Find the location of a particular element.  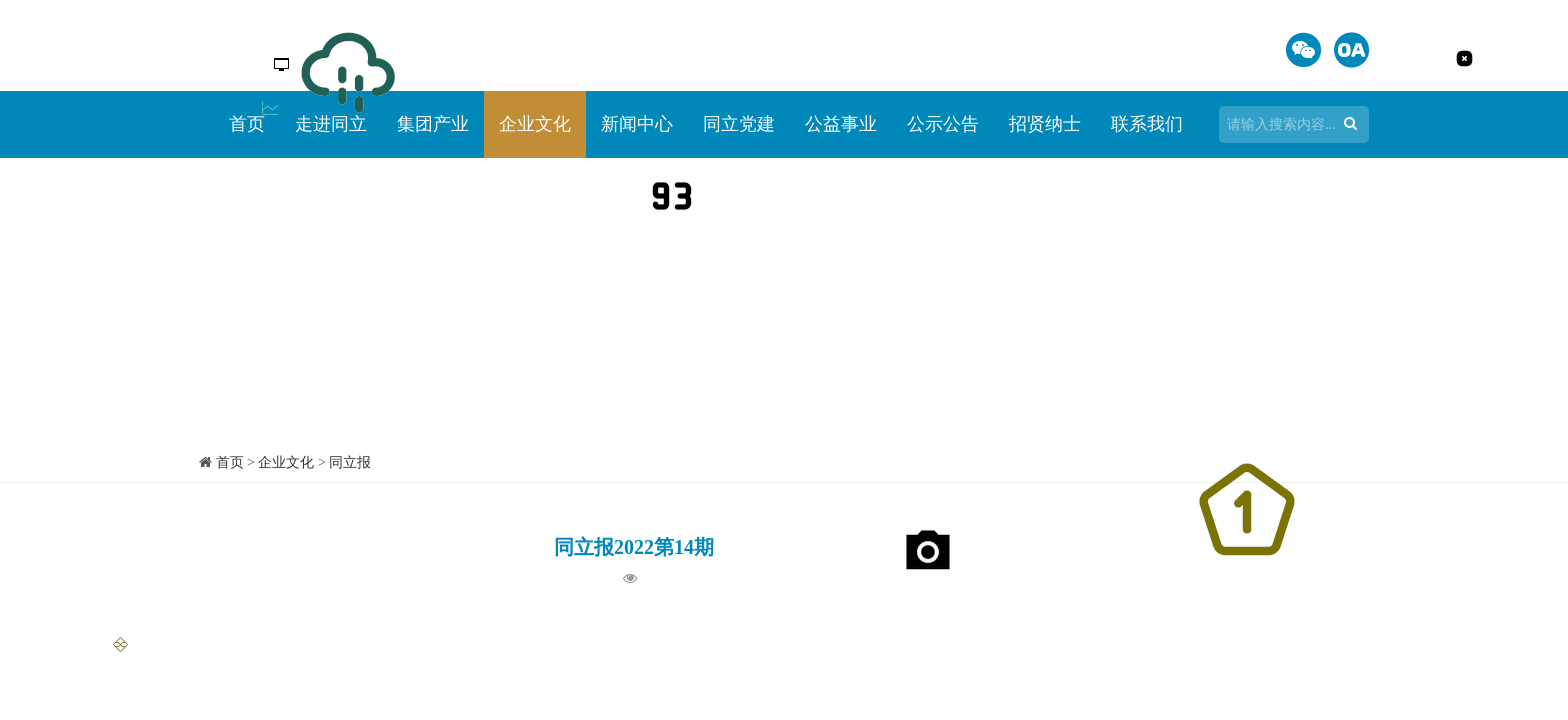

view analytics or performance data is located at coordinates (270, 108).